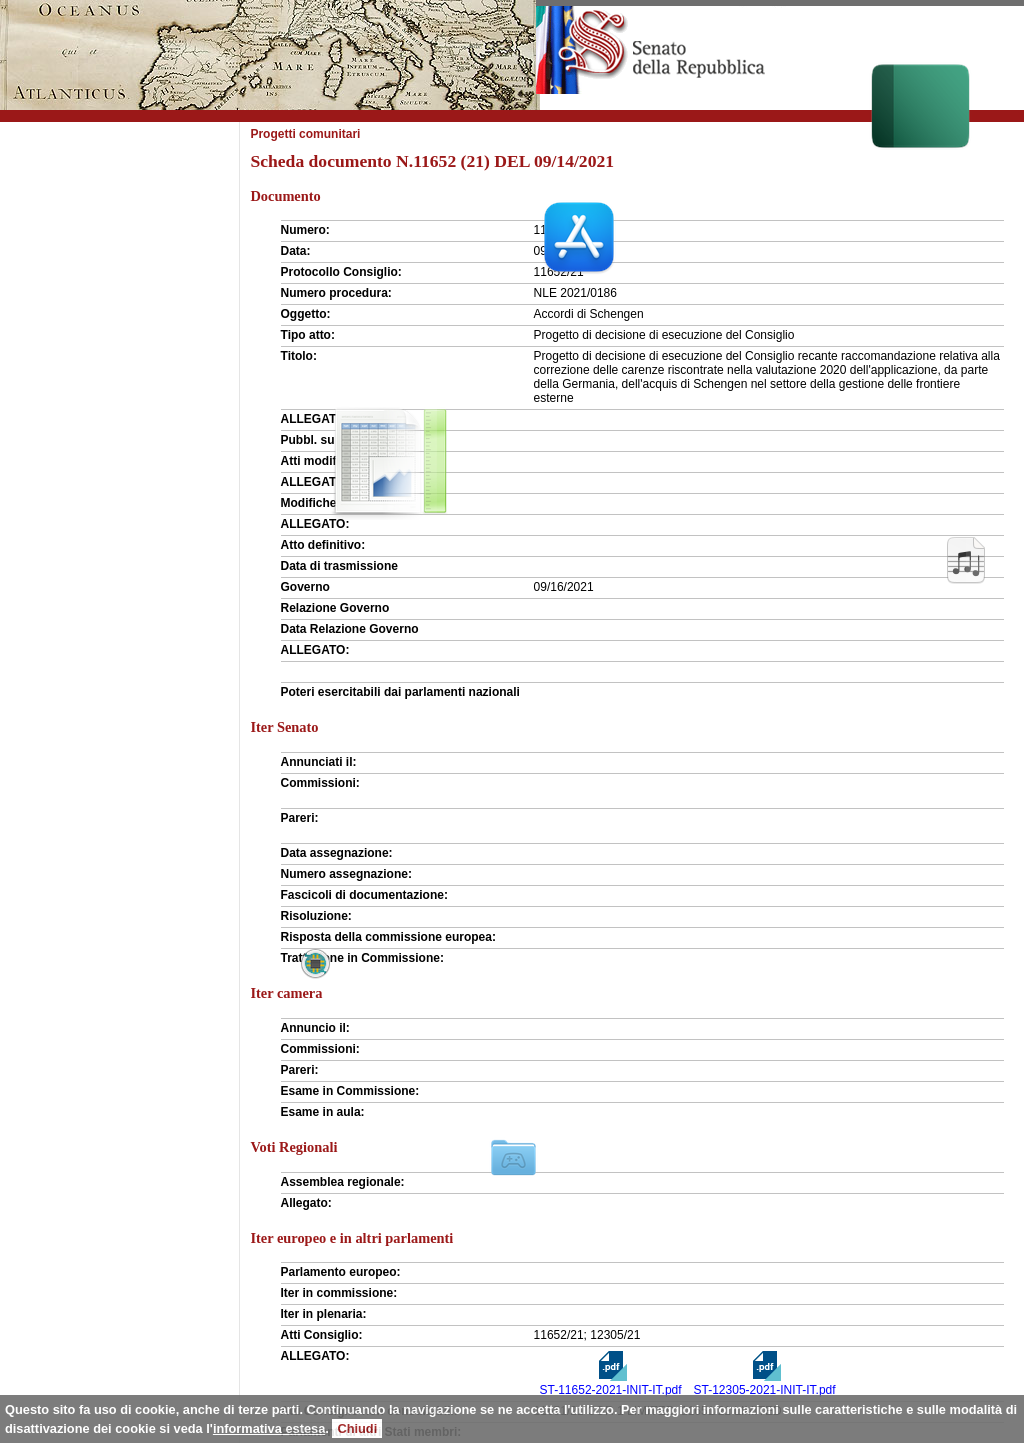 This screenshot has height=1443, width=1024. I want to click on access hardware driver settings, so click(315, 963).